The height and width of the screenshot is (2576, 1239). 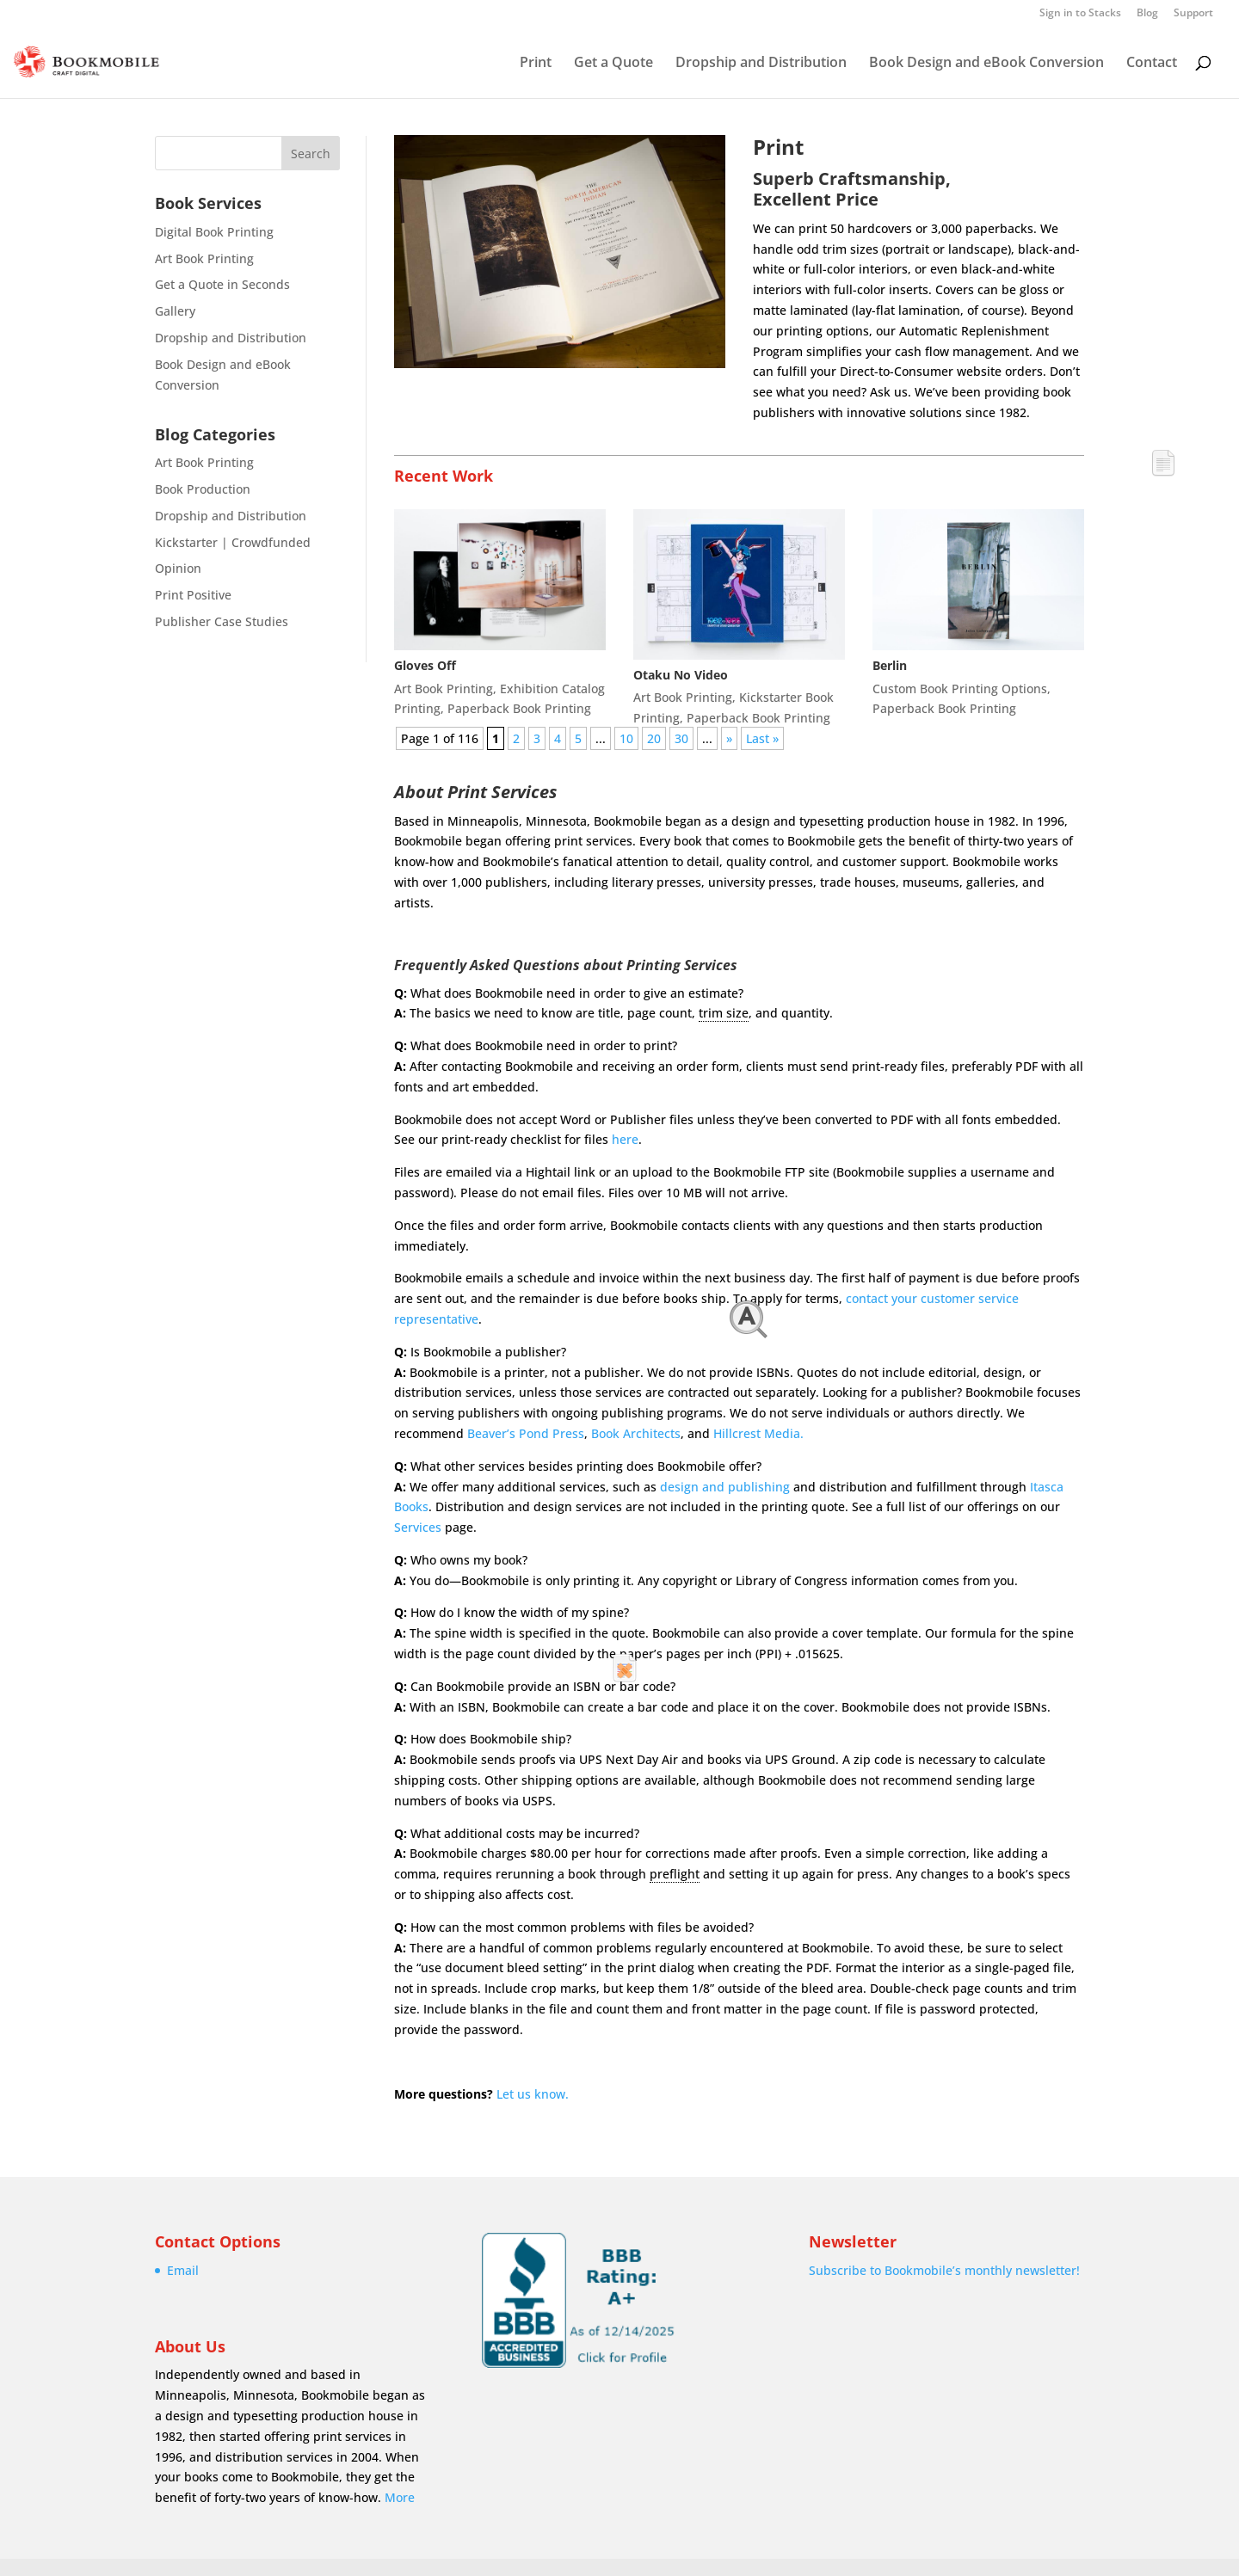 What do you see at coordinates (1163, 463) in the screenshot?
I see `open a plain text file` at bounding box center [1163, 463].